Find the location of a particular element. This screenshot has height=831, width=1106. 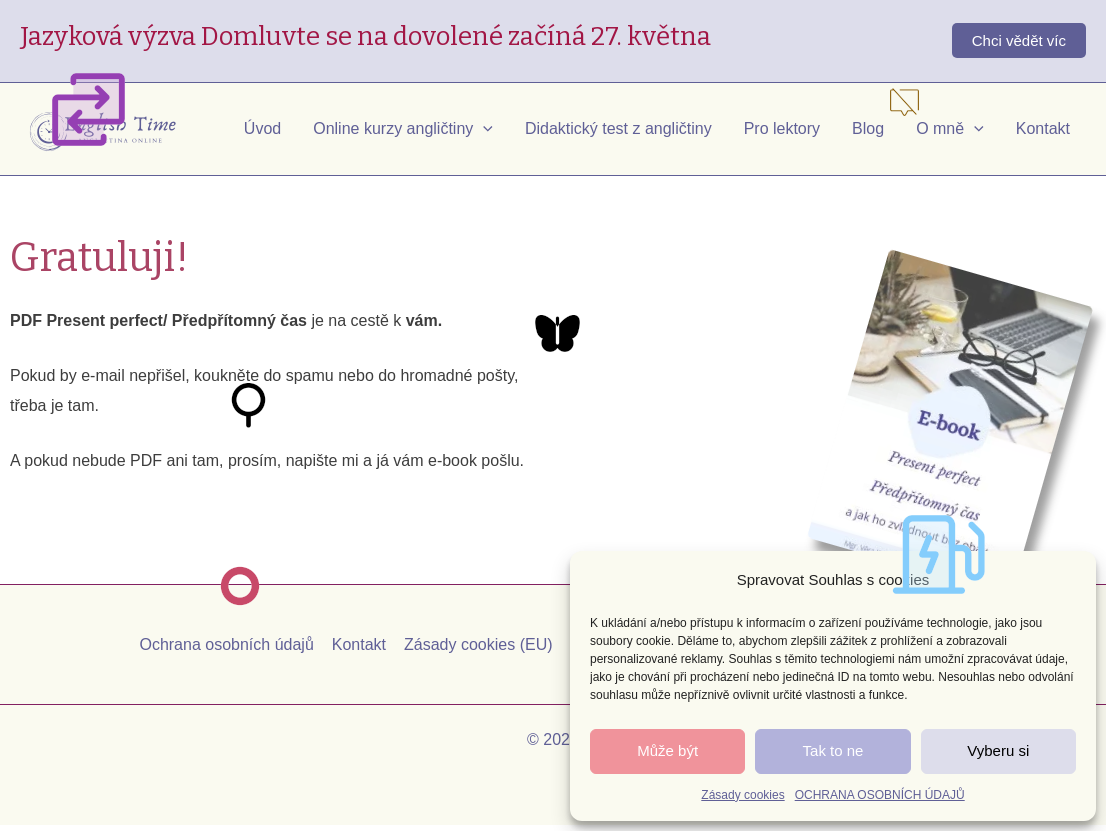

select neuter or non-binary gender option is located at coordinates (248, 404).